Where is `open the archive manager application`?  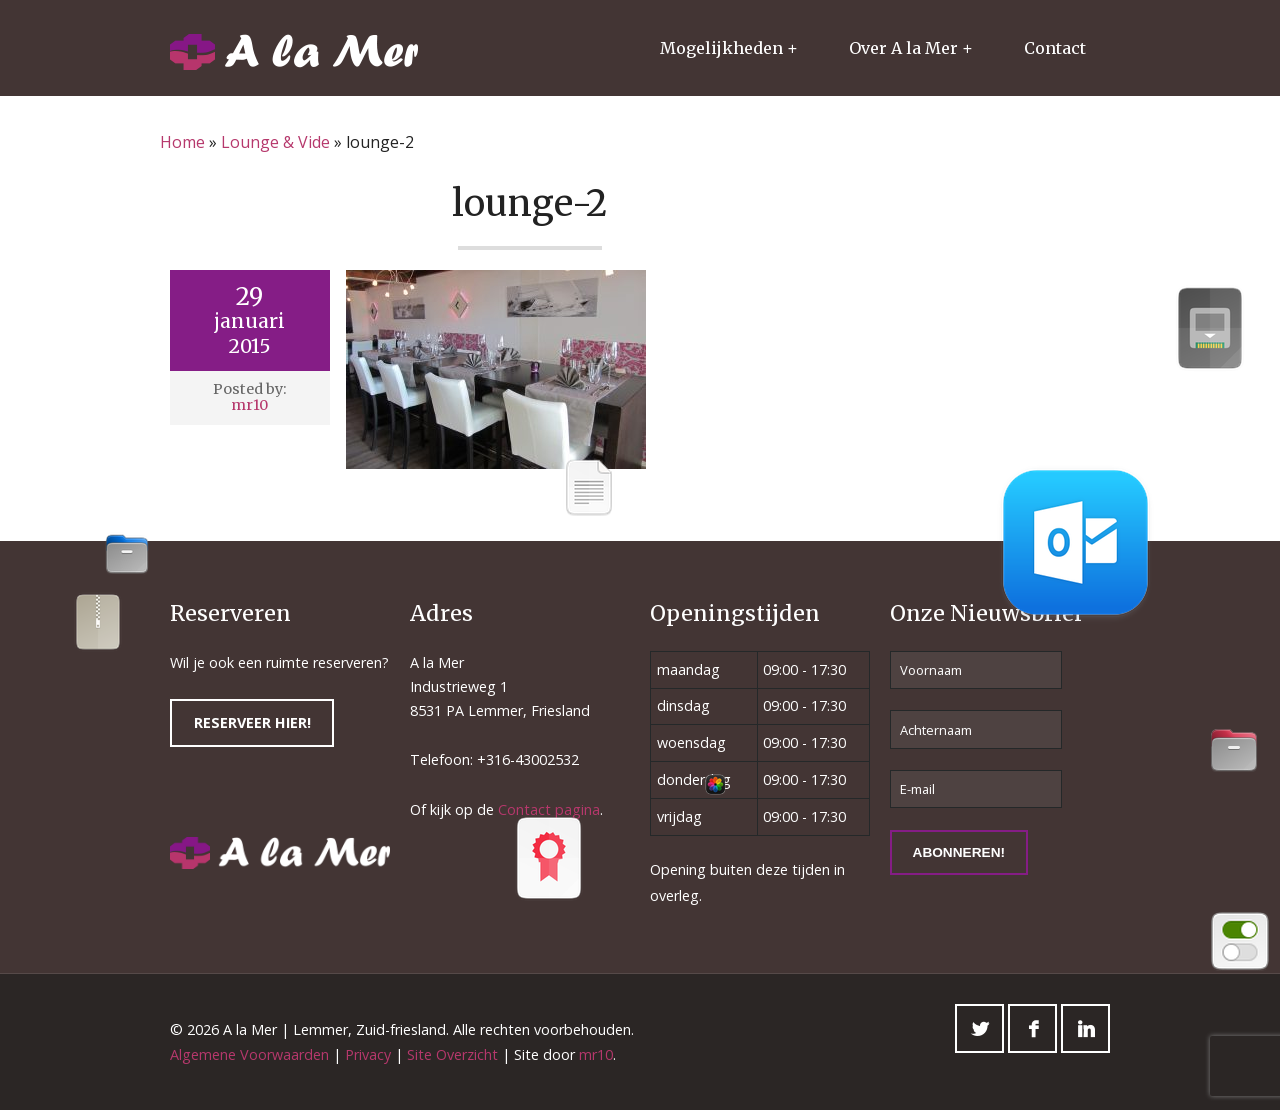
open the archive manager application is located at coordinates (98, 622).